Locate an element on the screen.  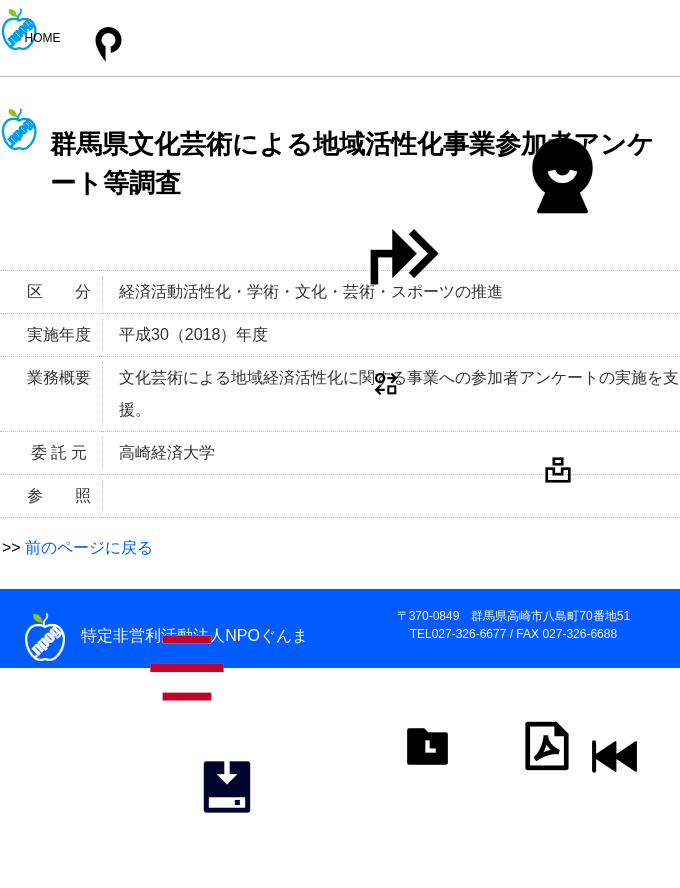
swap or exchange between two items is located at coordinates (386, 384).